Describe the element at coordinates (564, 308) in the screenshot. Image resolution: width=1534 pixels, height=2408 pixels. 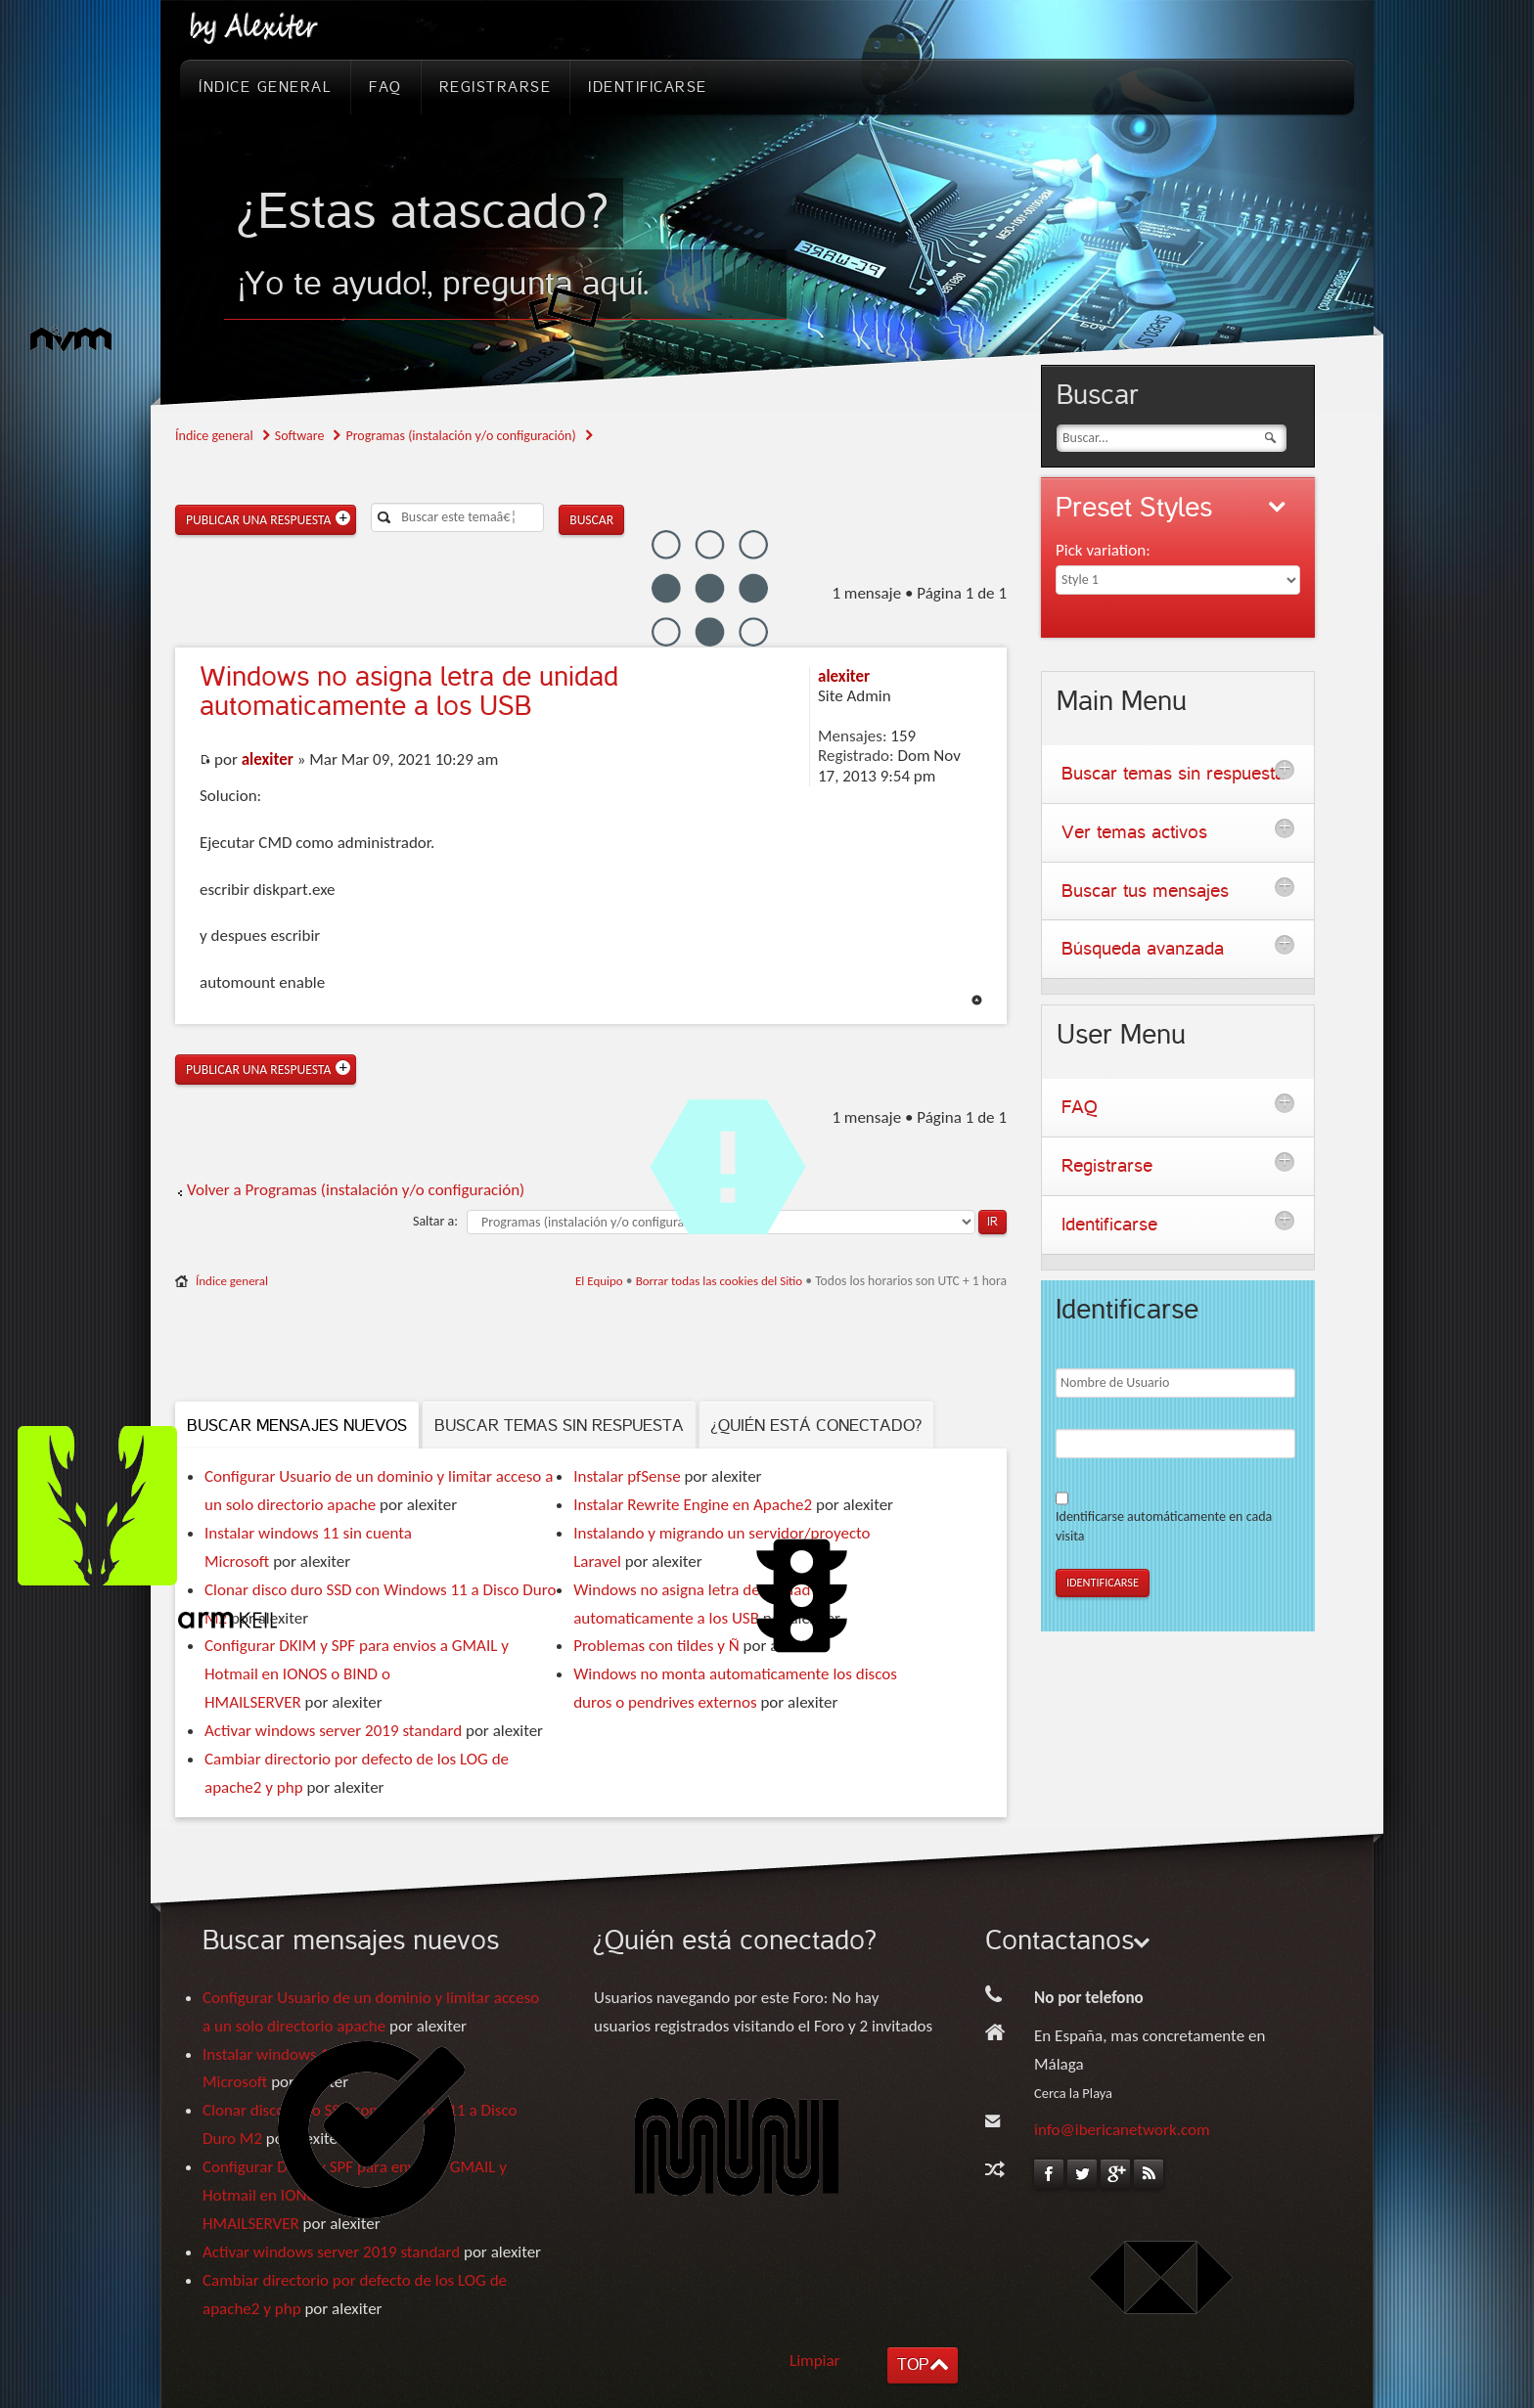
I see `open slickpic photo sharing app` at that location.